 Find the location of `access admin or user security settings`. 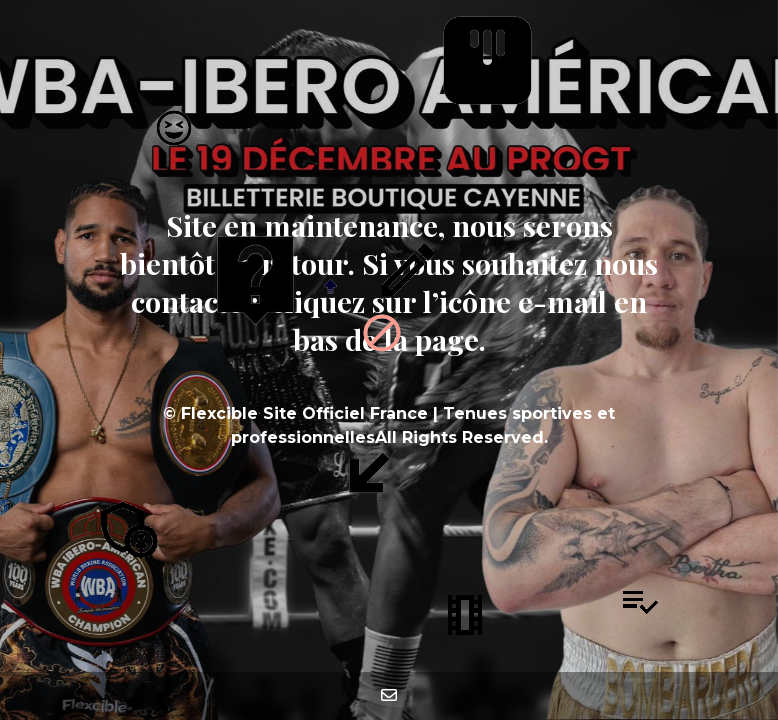

access admin or user security settings is located at coordinates (127, 527).